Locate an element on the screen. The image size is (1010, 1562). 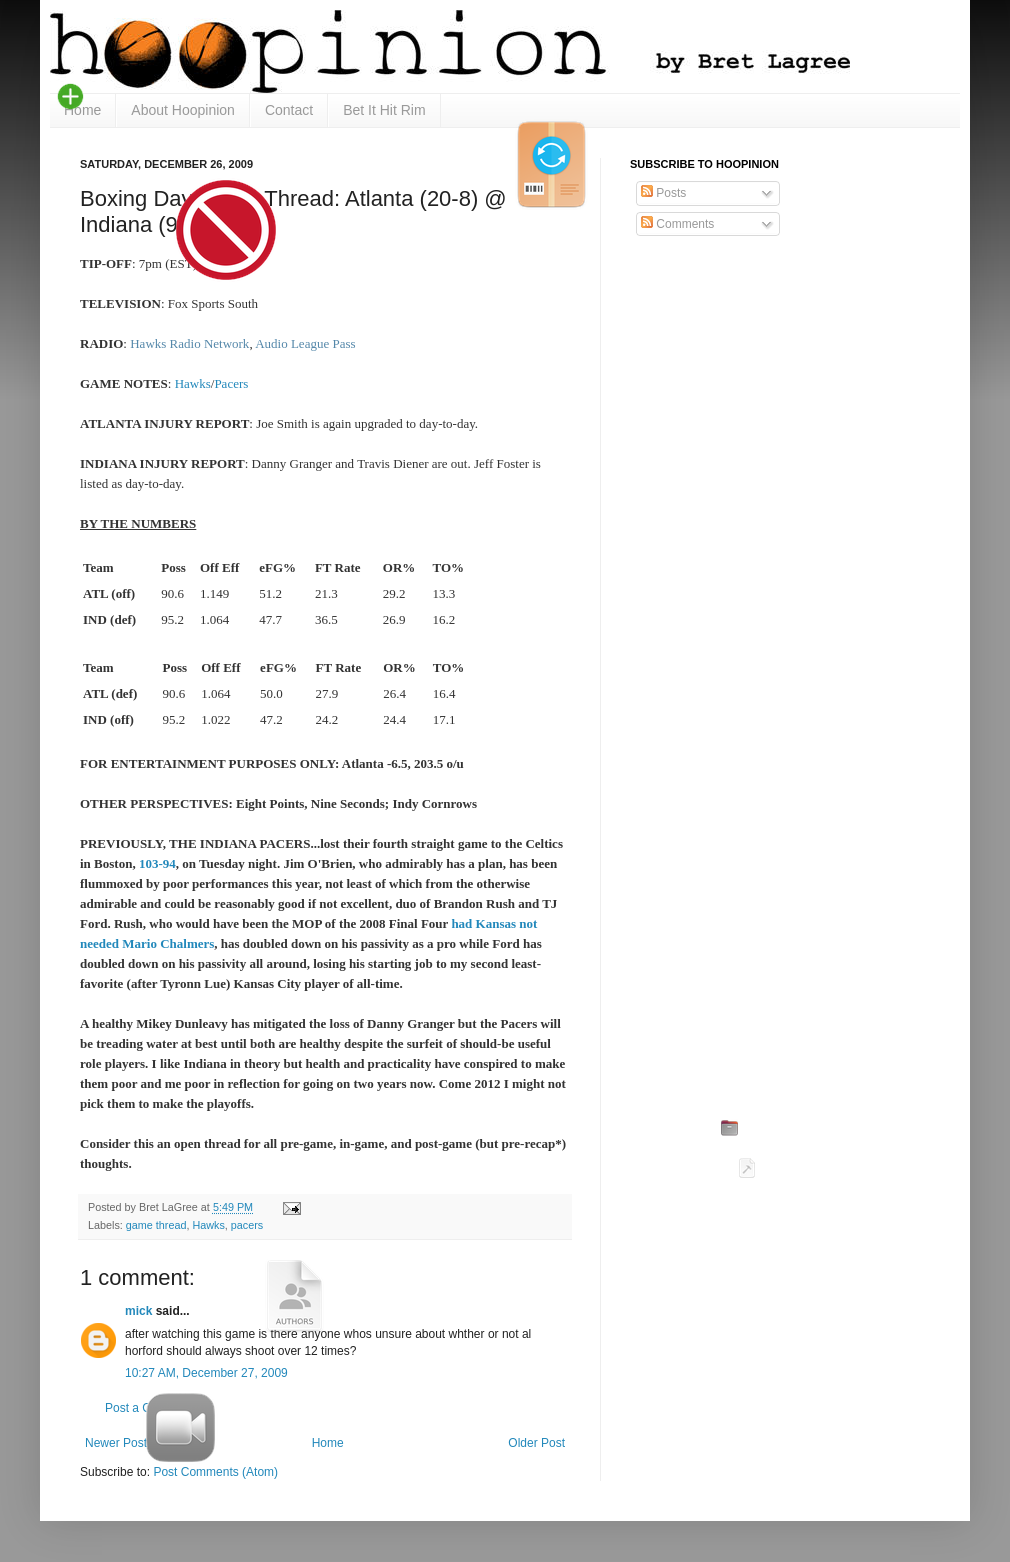
system package upgrade in progress is located at coordinates (551, 164).